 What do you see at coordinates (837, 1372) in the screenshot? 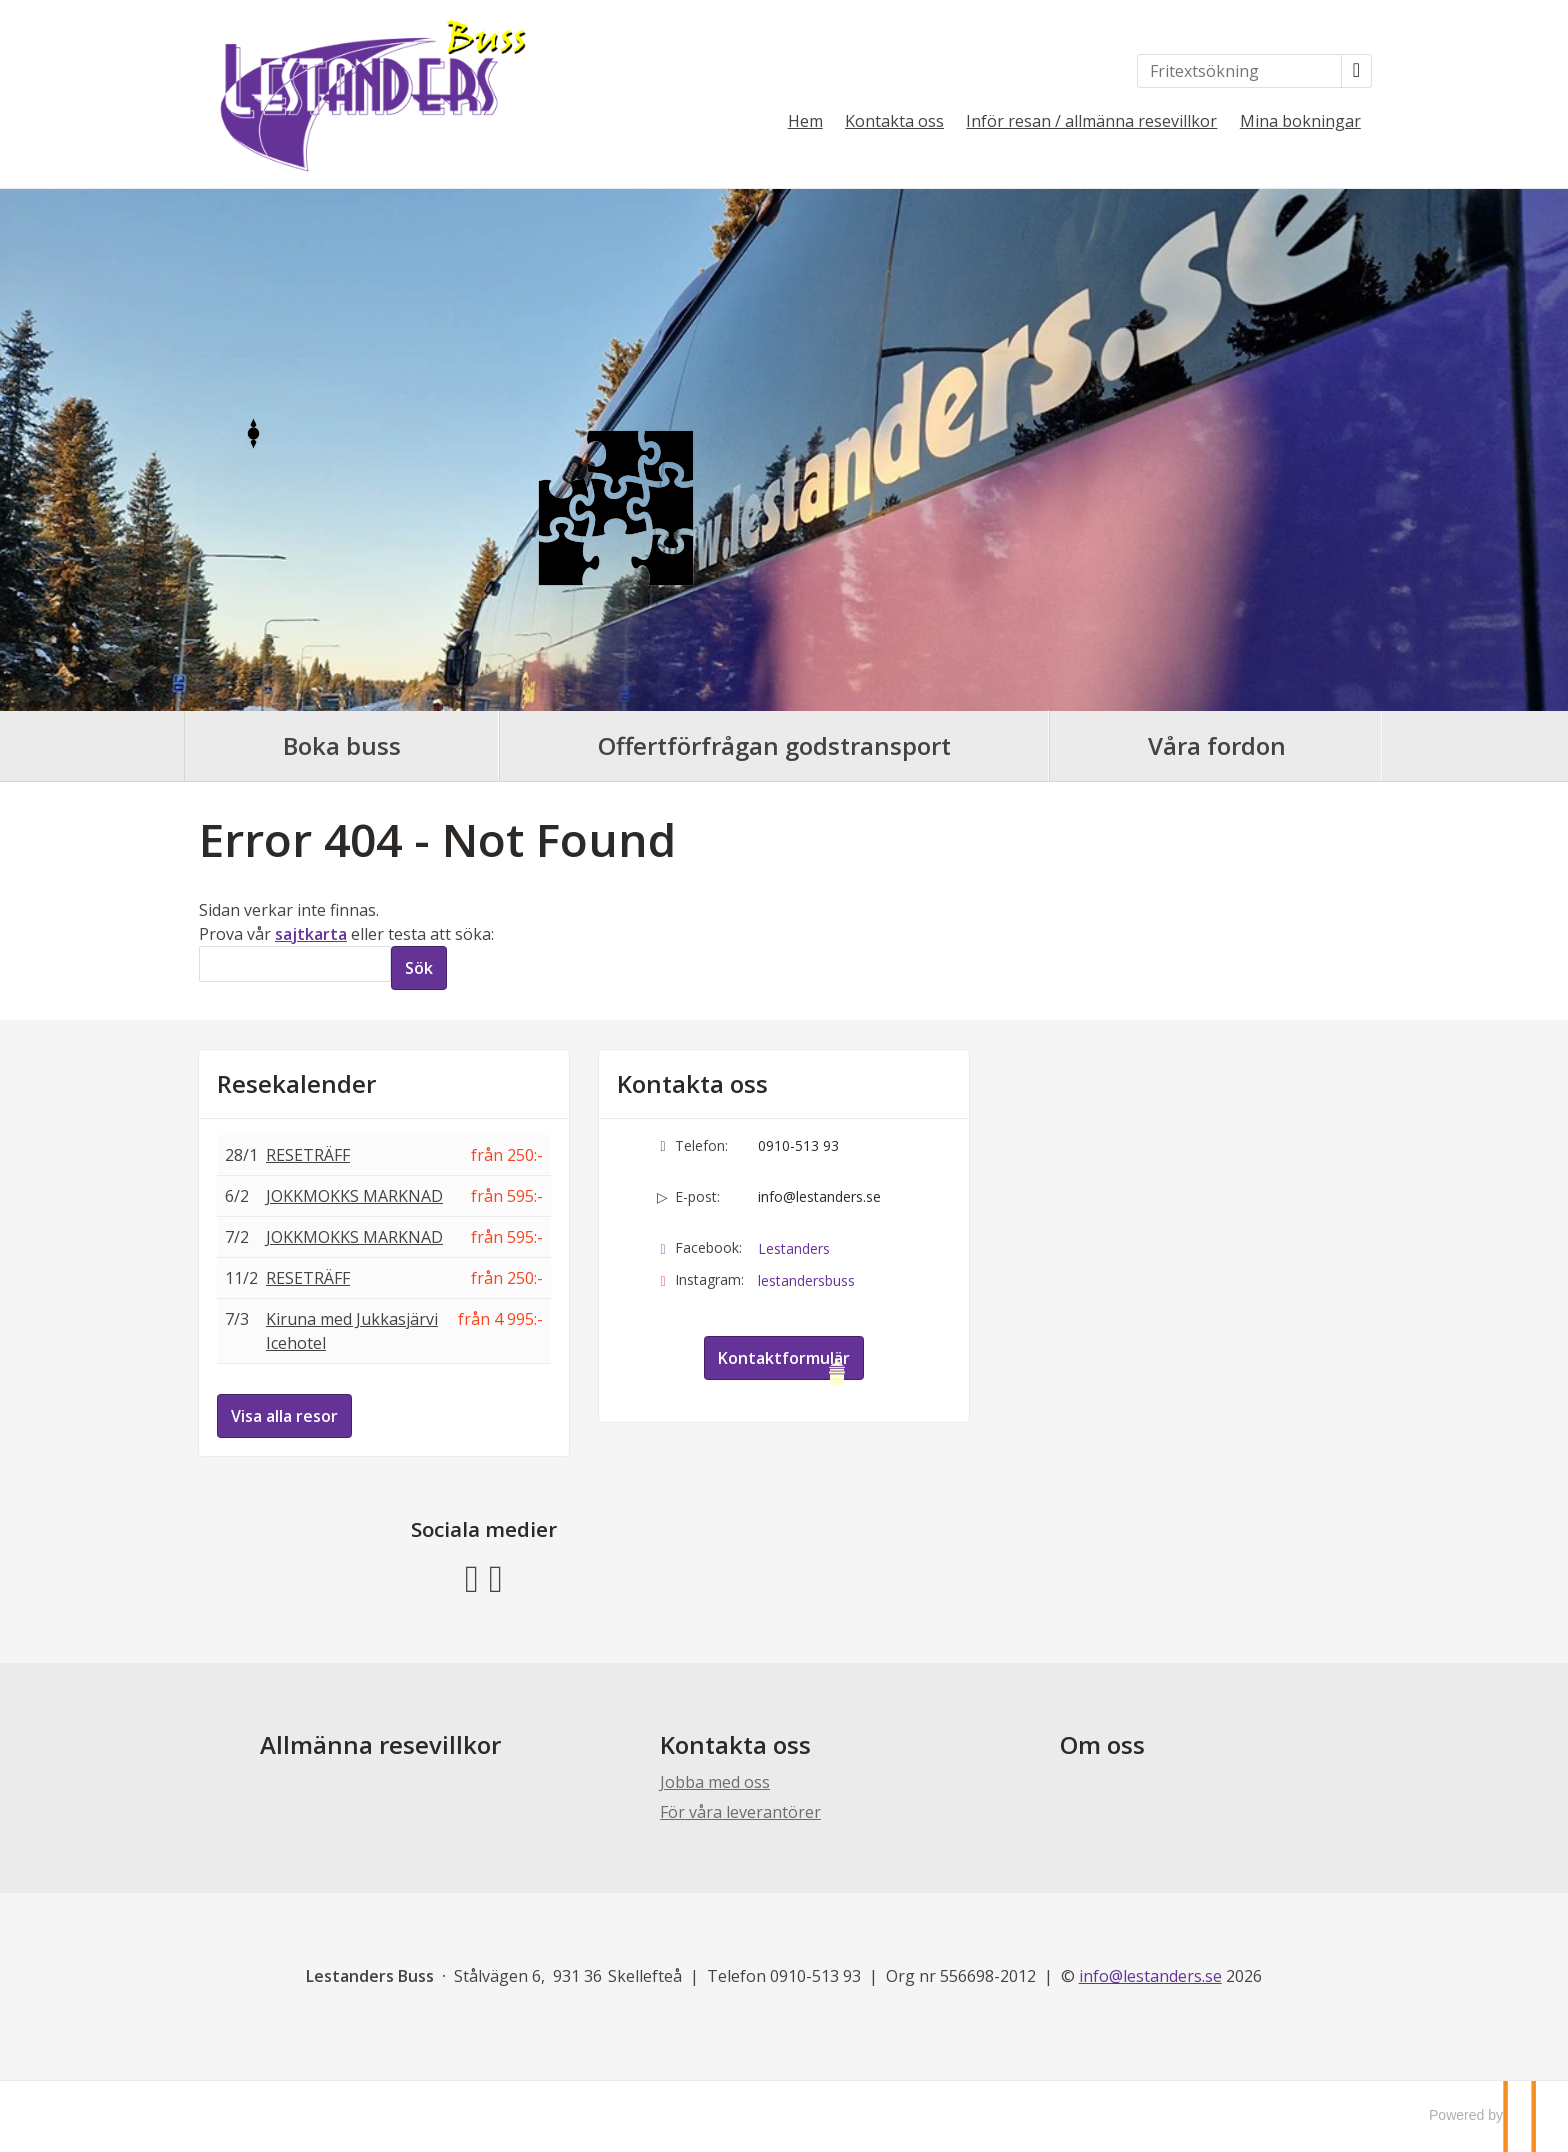
I see `track water intake or hydration` at bounding box center [837, 1372].